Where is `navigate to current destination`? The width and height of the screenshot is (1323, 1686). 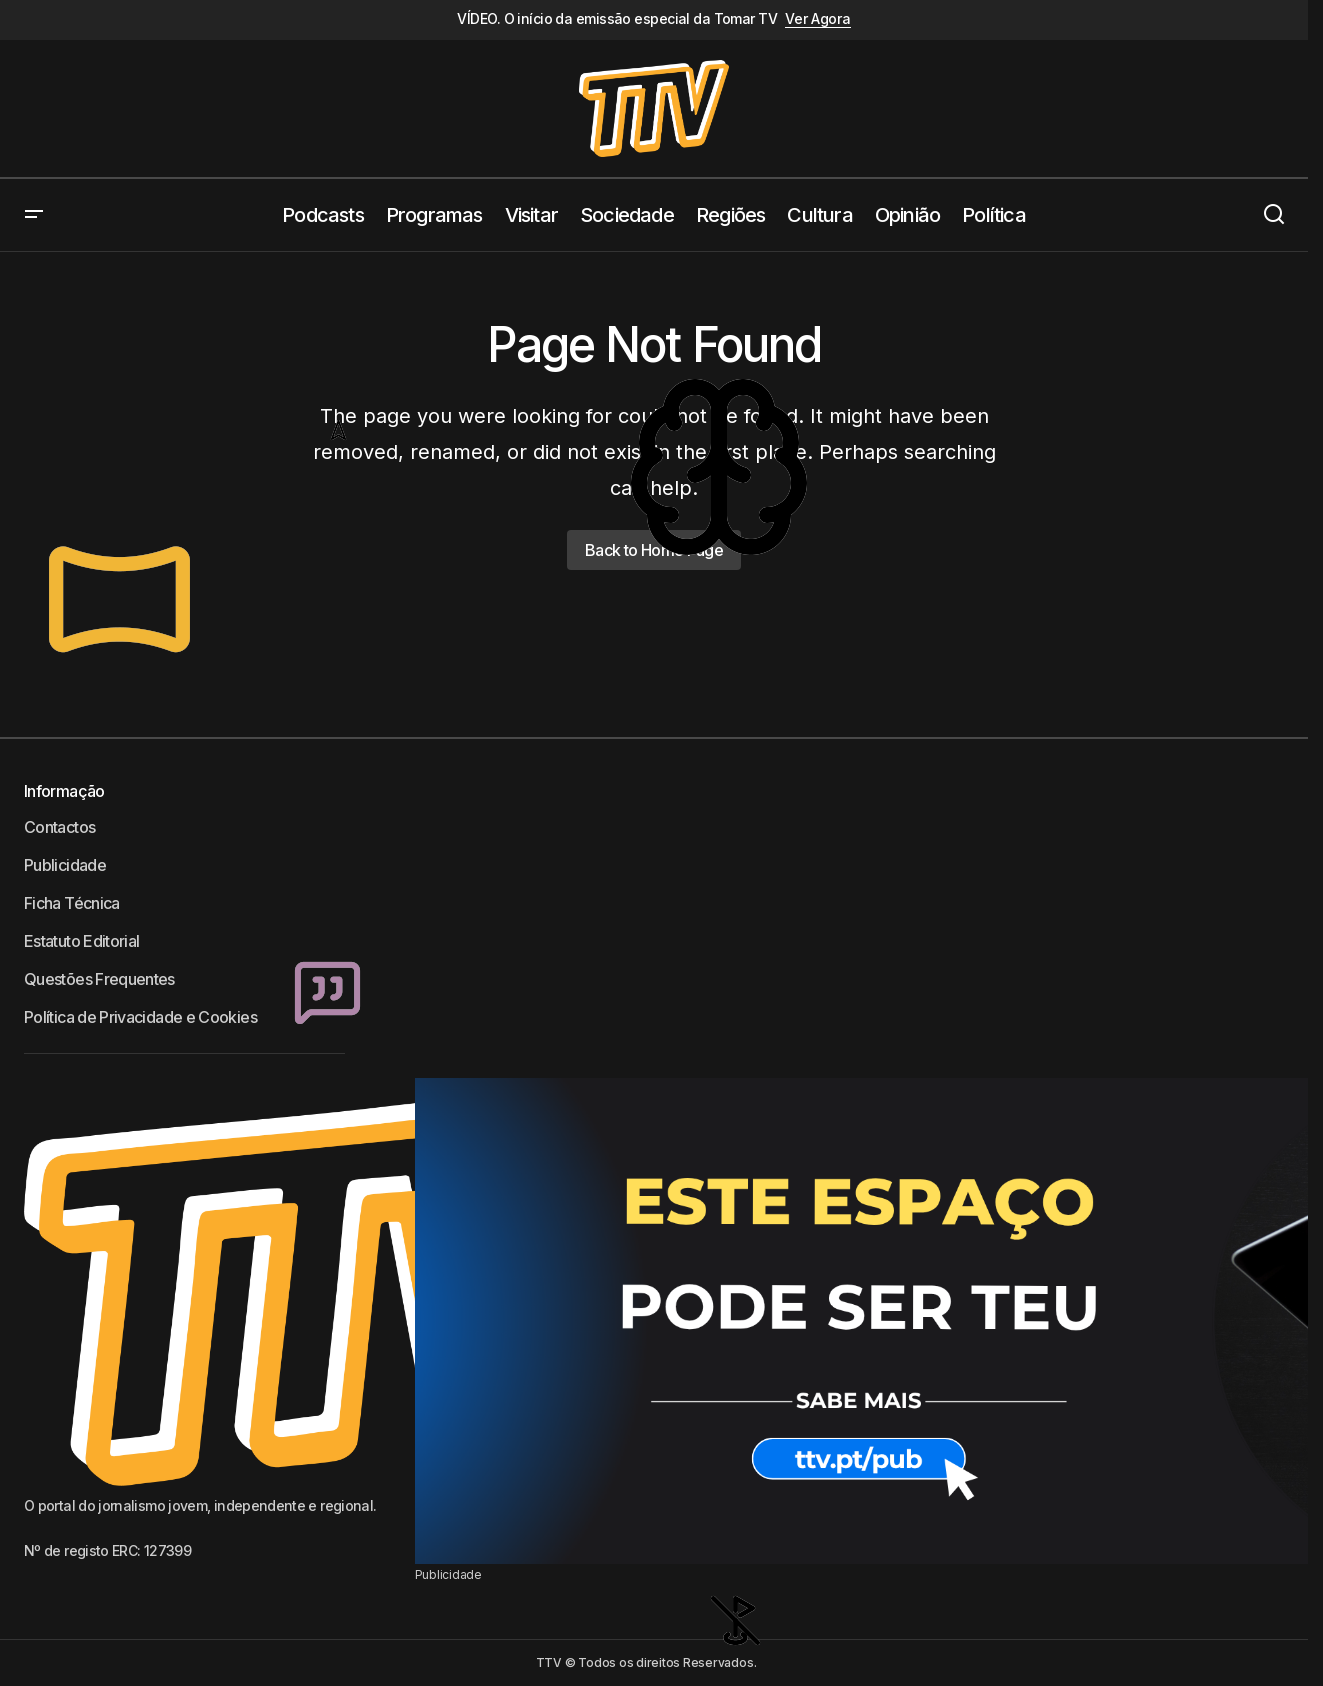 navigate to current destination is located at coordinates (338, 430).